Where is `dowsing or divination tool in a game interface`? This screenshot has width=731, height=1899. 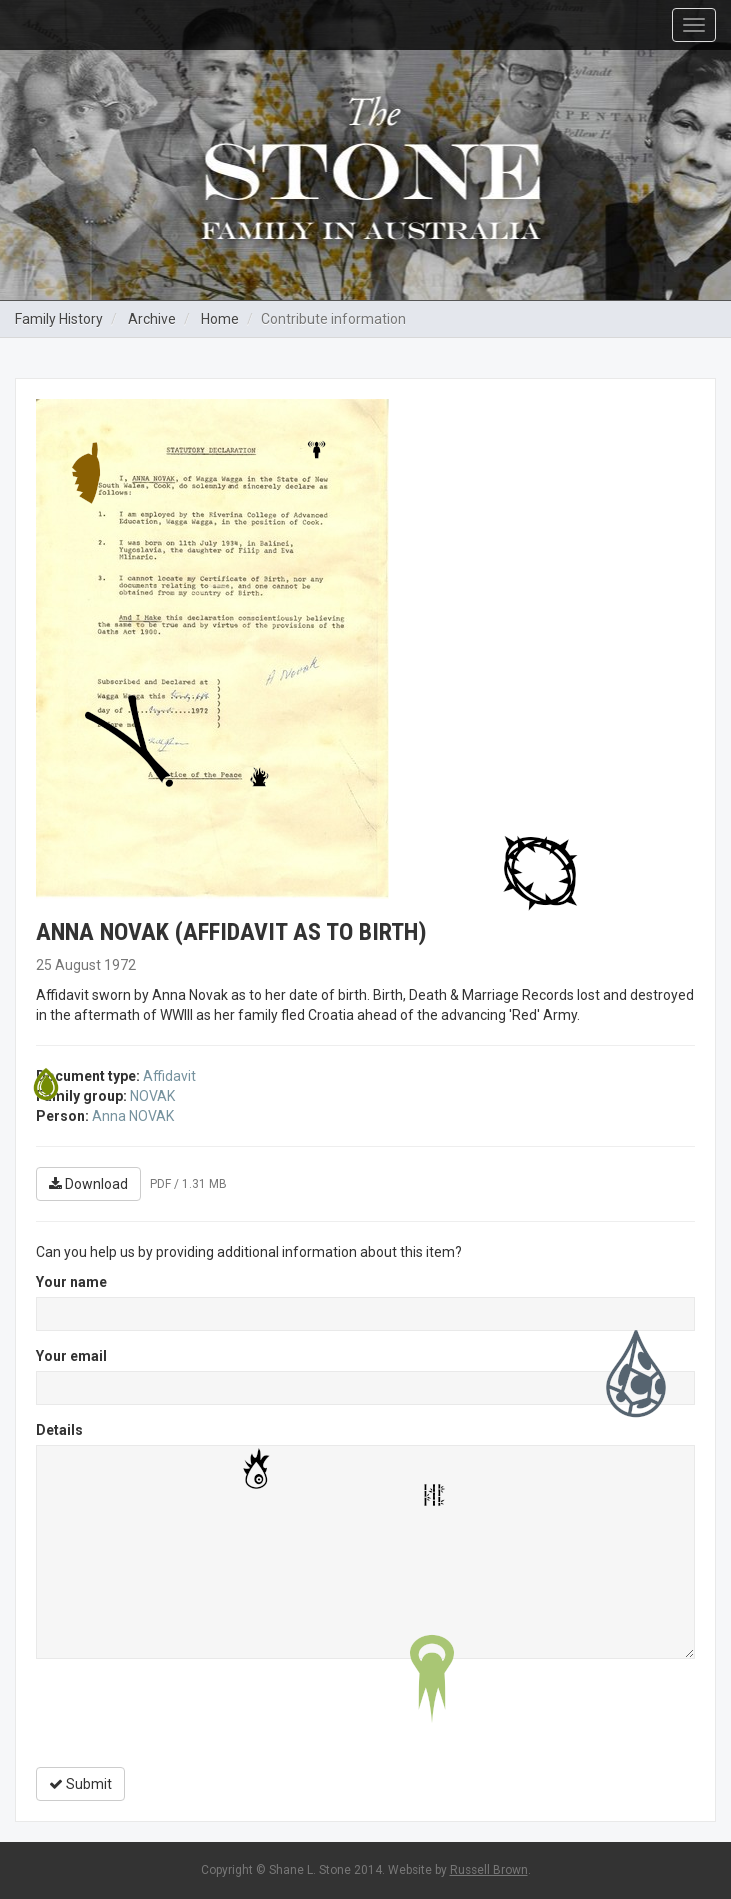
dowsing or divination tool in a game interface is located at coordinates (129, 741).